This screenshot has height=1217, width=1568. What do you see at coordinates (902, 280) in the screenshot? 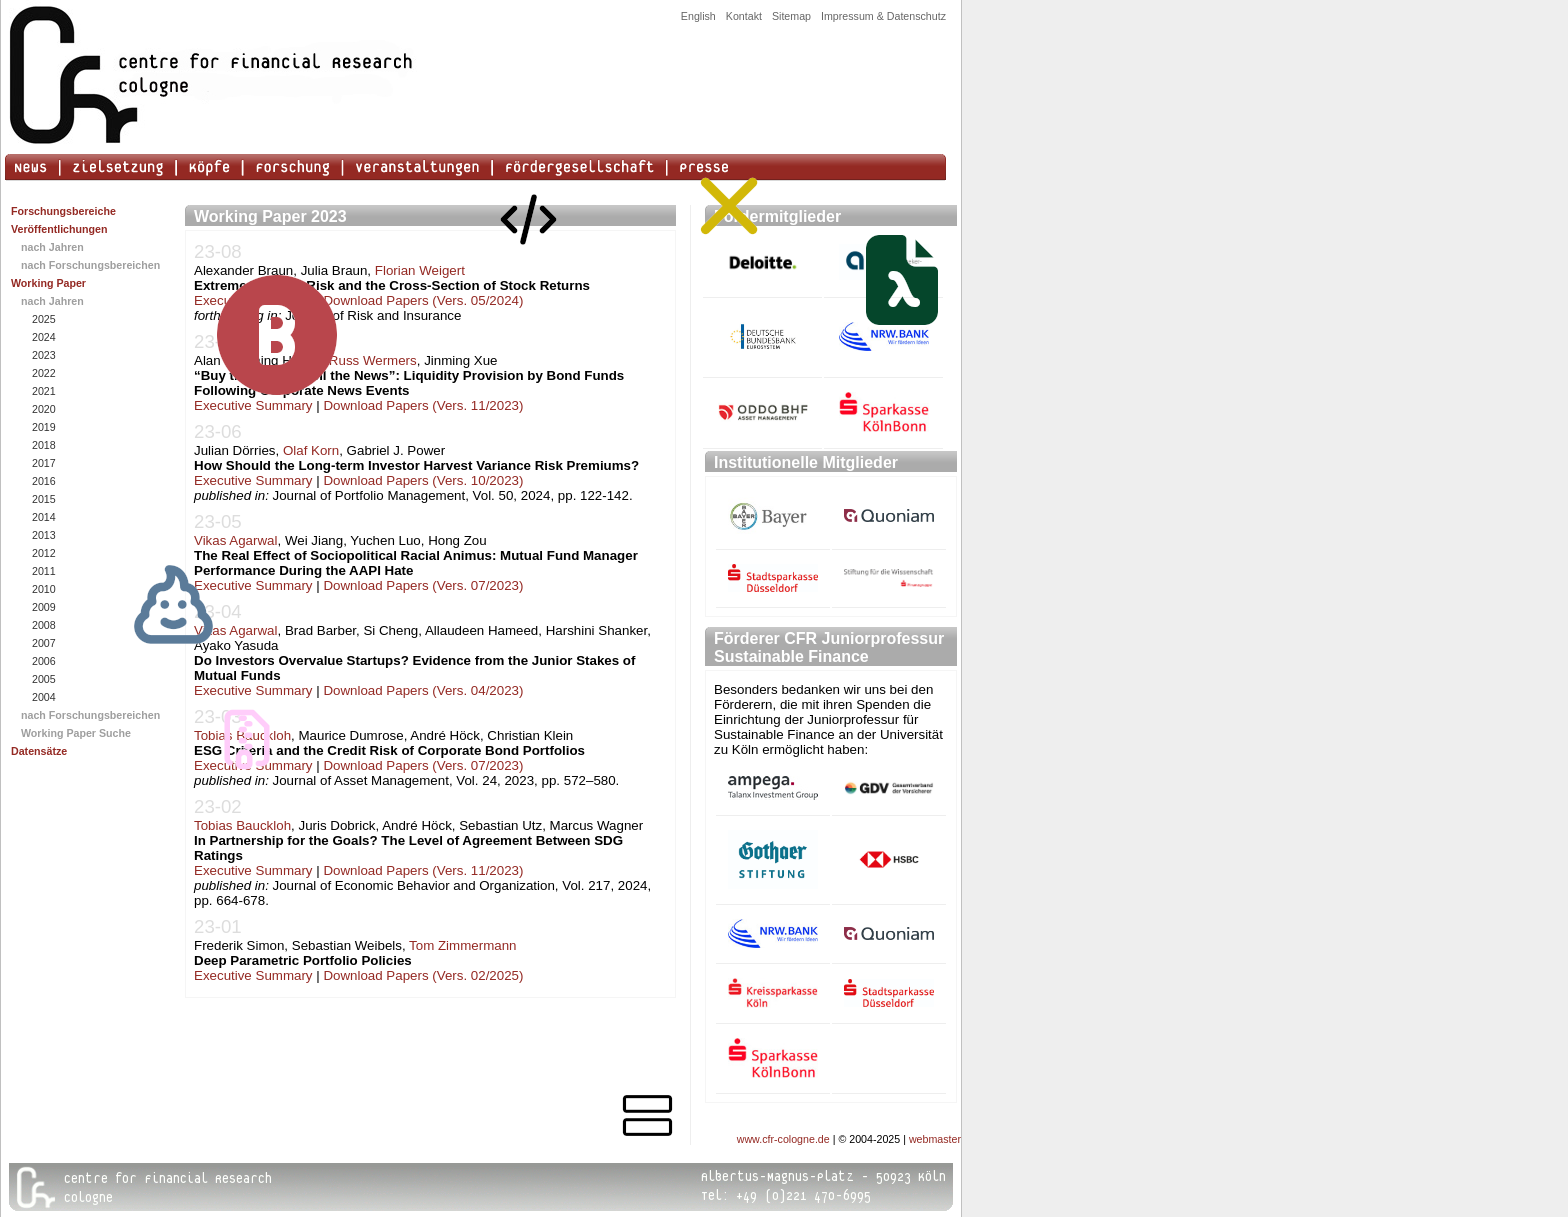
I see `open a lambda function file` at bounding box center [902, 280].